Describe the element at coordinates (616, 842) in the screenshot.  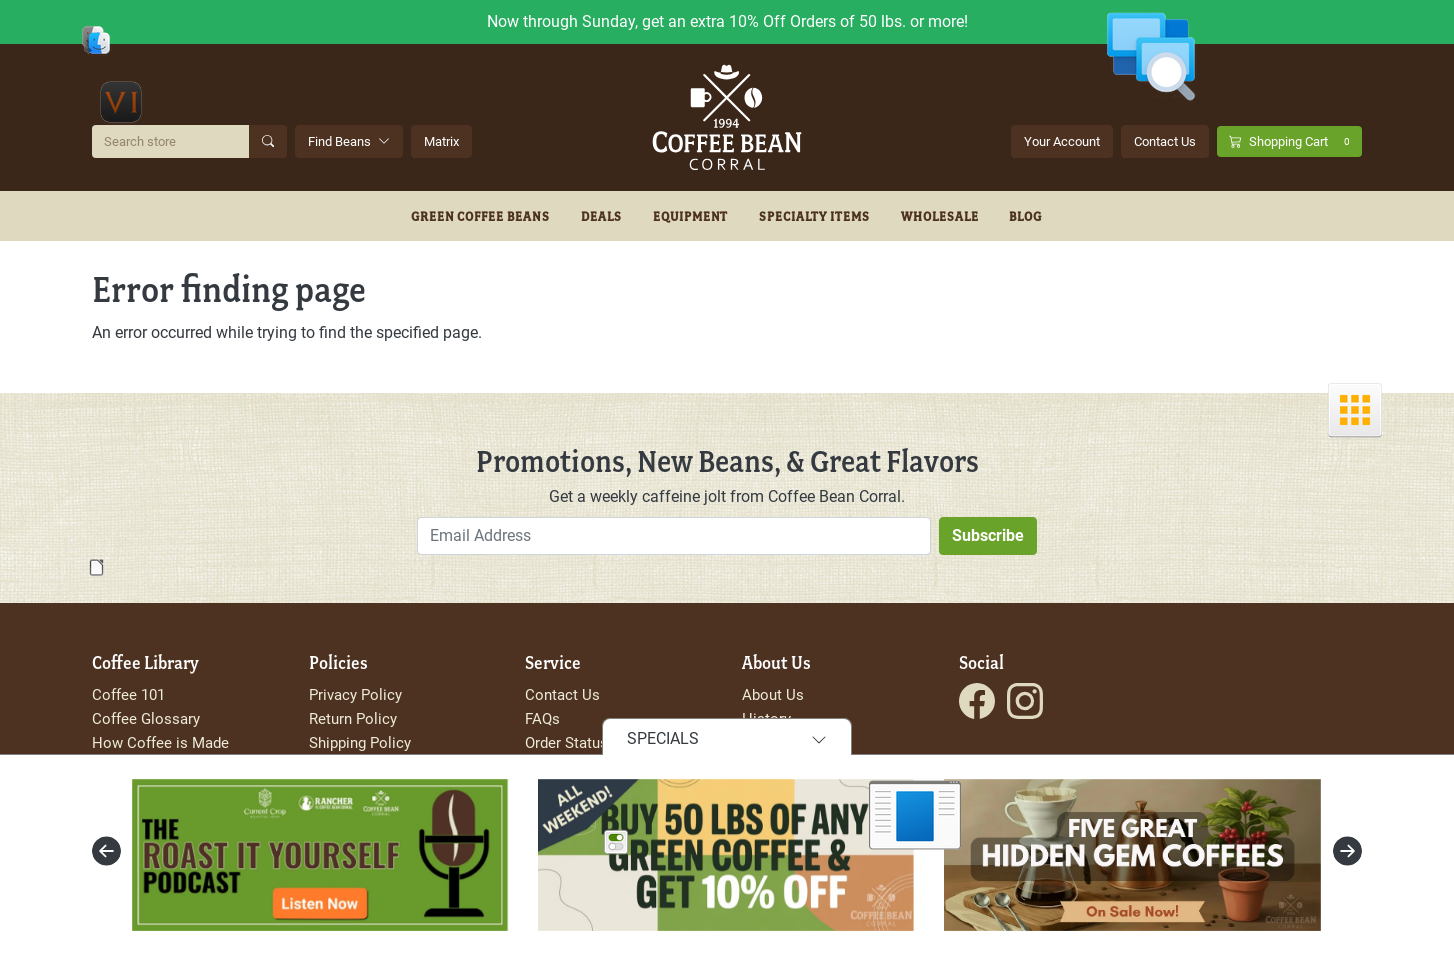
I see `open unity tweak tool settings` at that location.